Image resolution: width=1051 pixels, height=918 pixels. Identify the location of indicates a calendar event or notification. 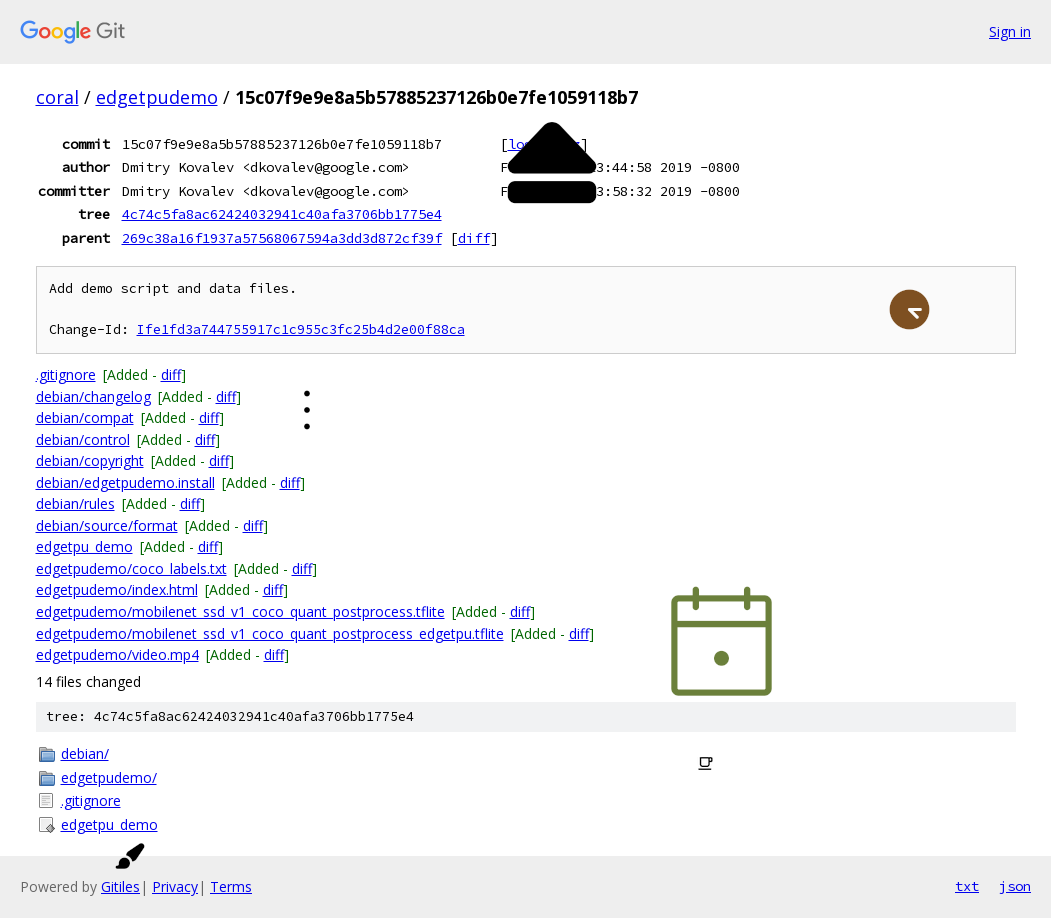
(721, 645).